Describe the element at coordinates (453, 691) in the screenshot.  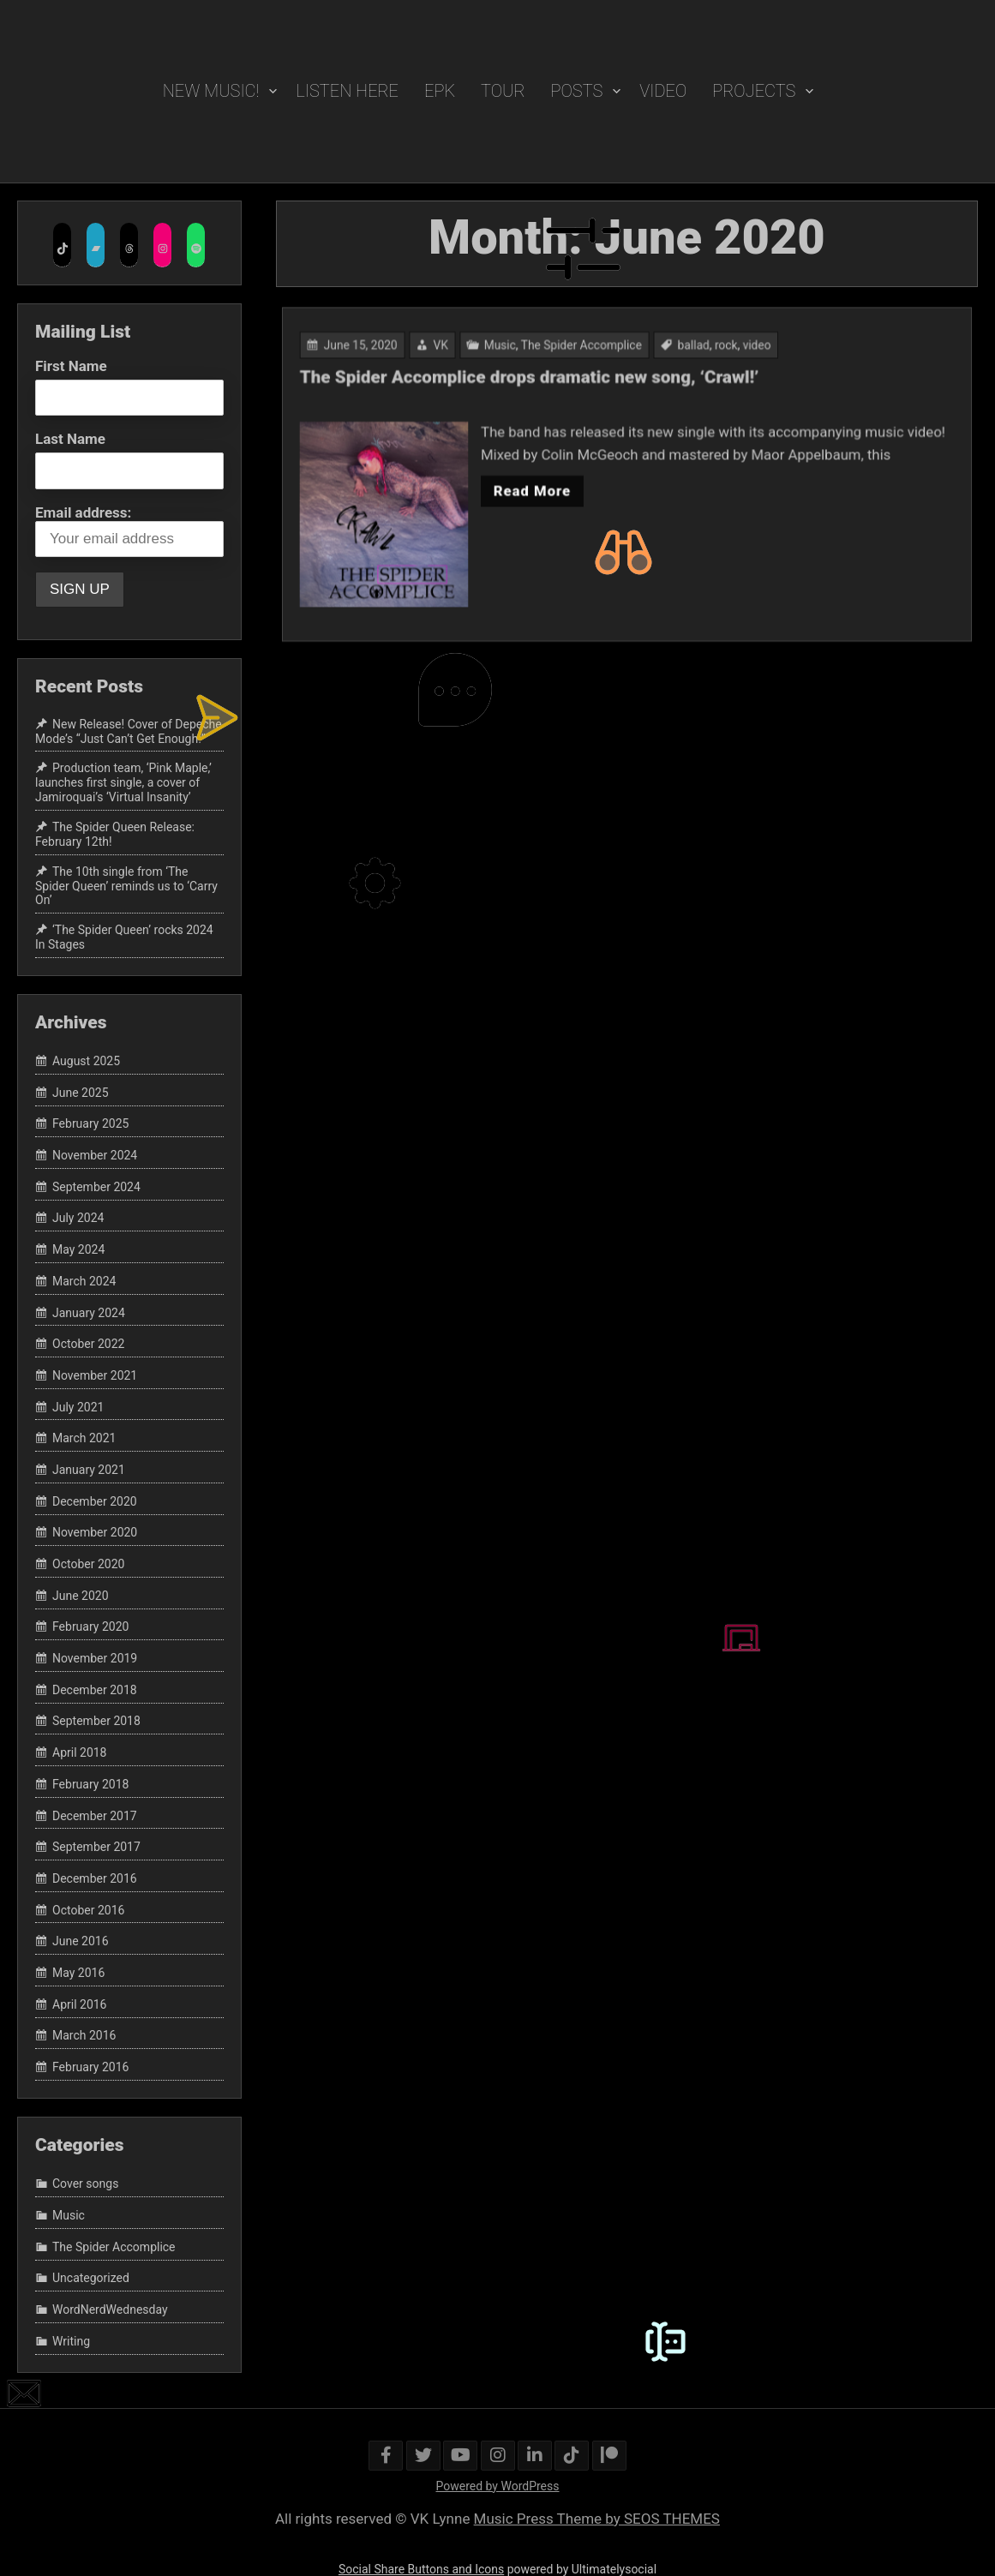
I see `open chat or messaging` at that location.